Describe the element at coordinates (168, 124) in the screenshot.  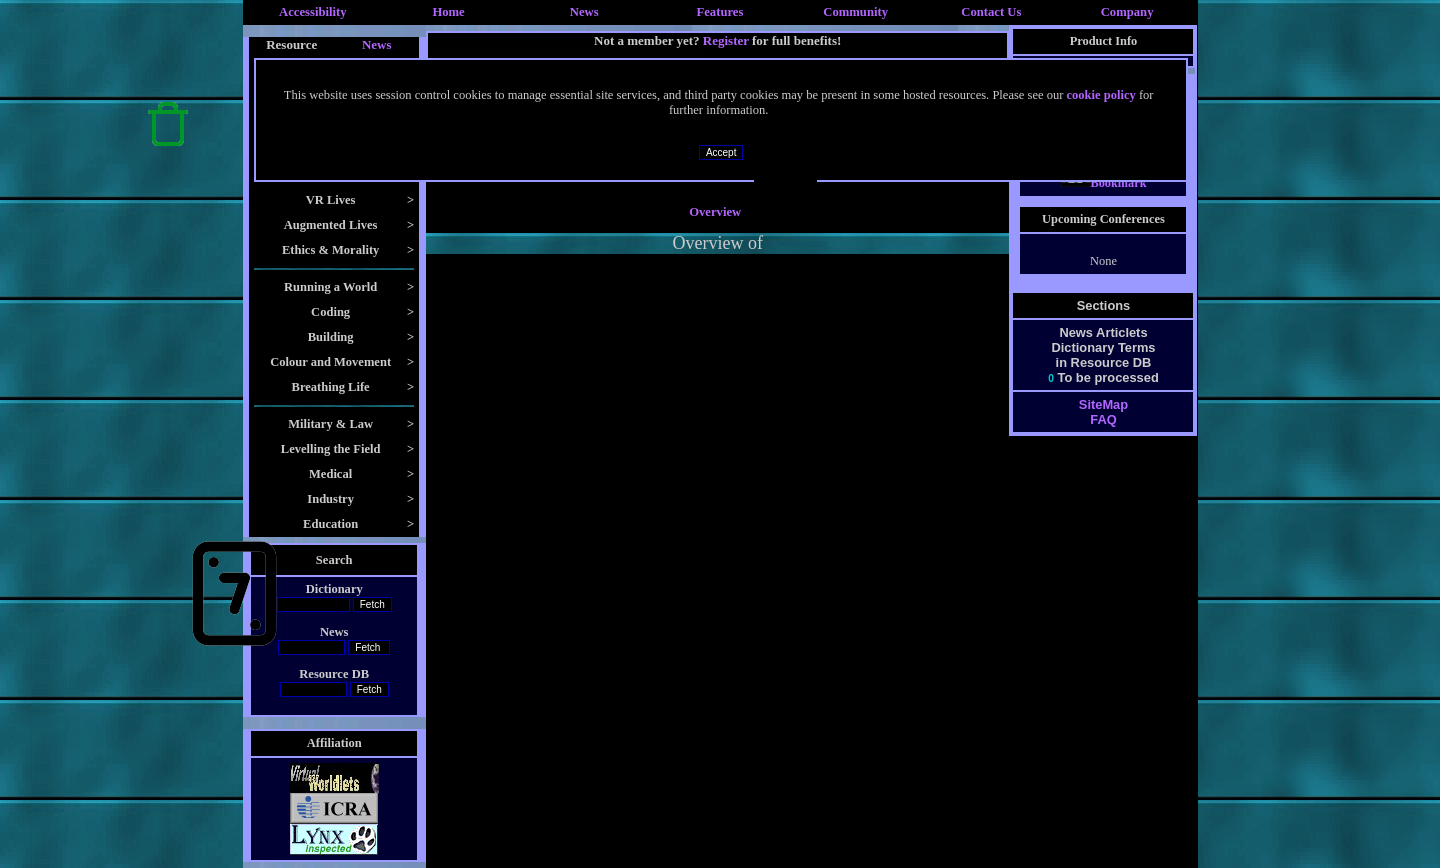
I see `delete selected item` at that location.